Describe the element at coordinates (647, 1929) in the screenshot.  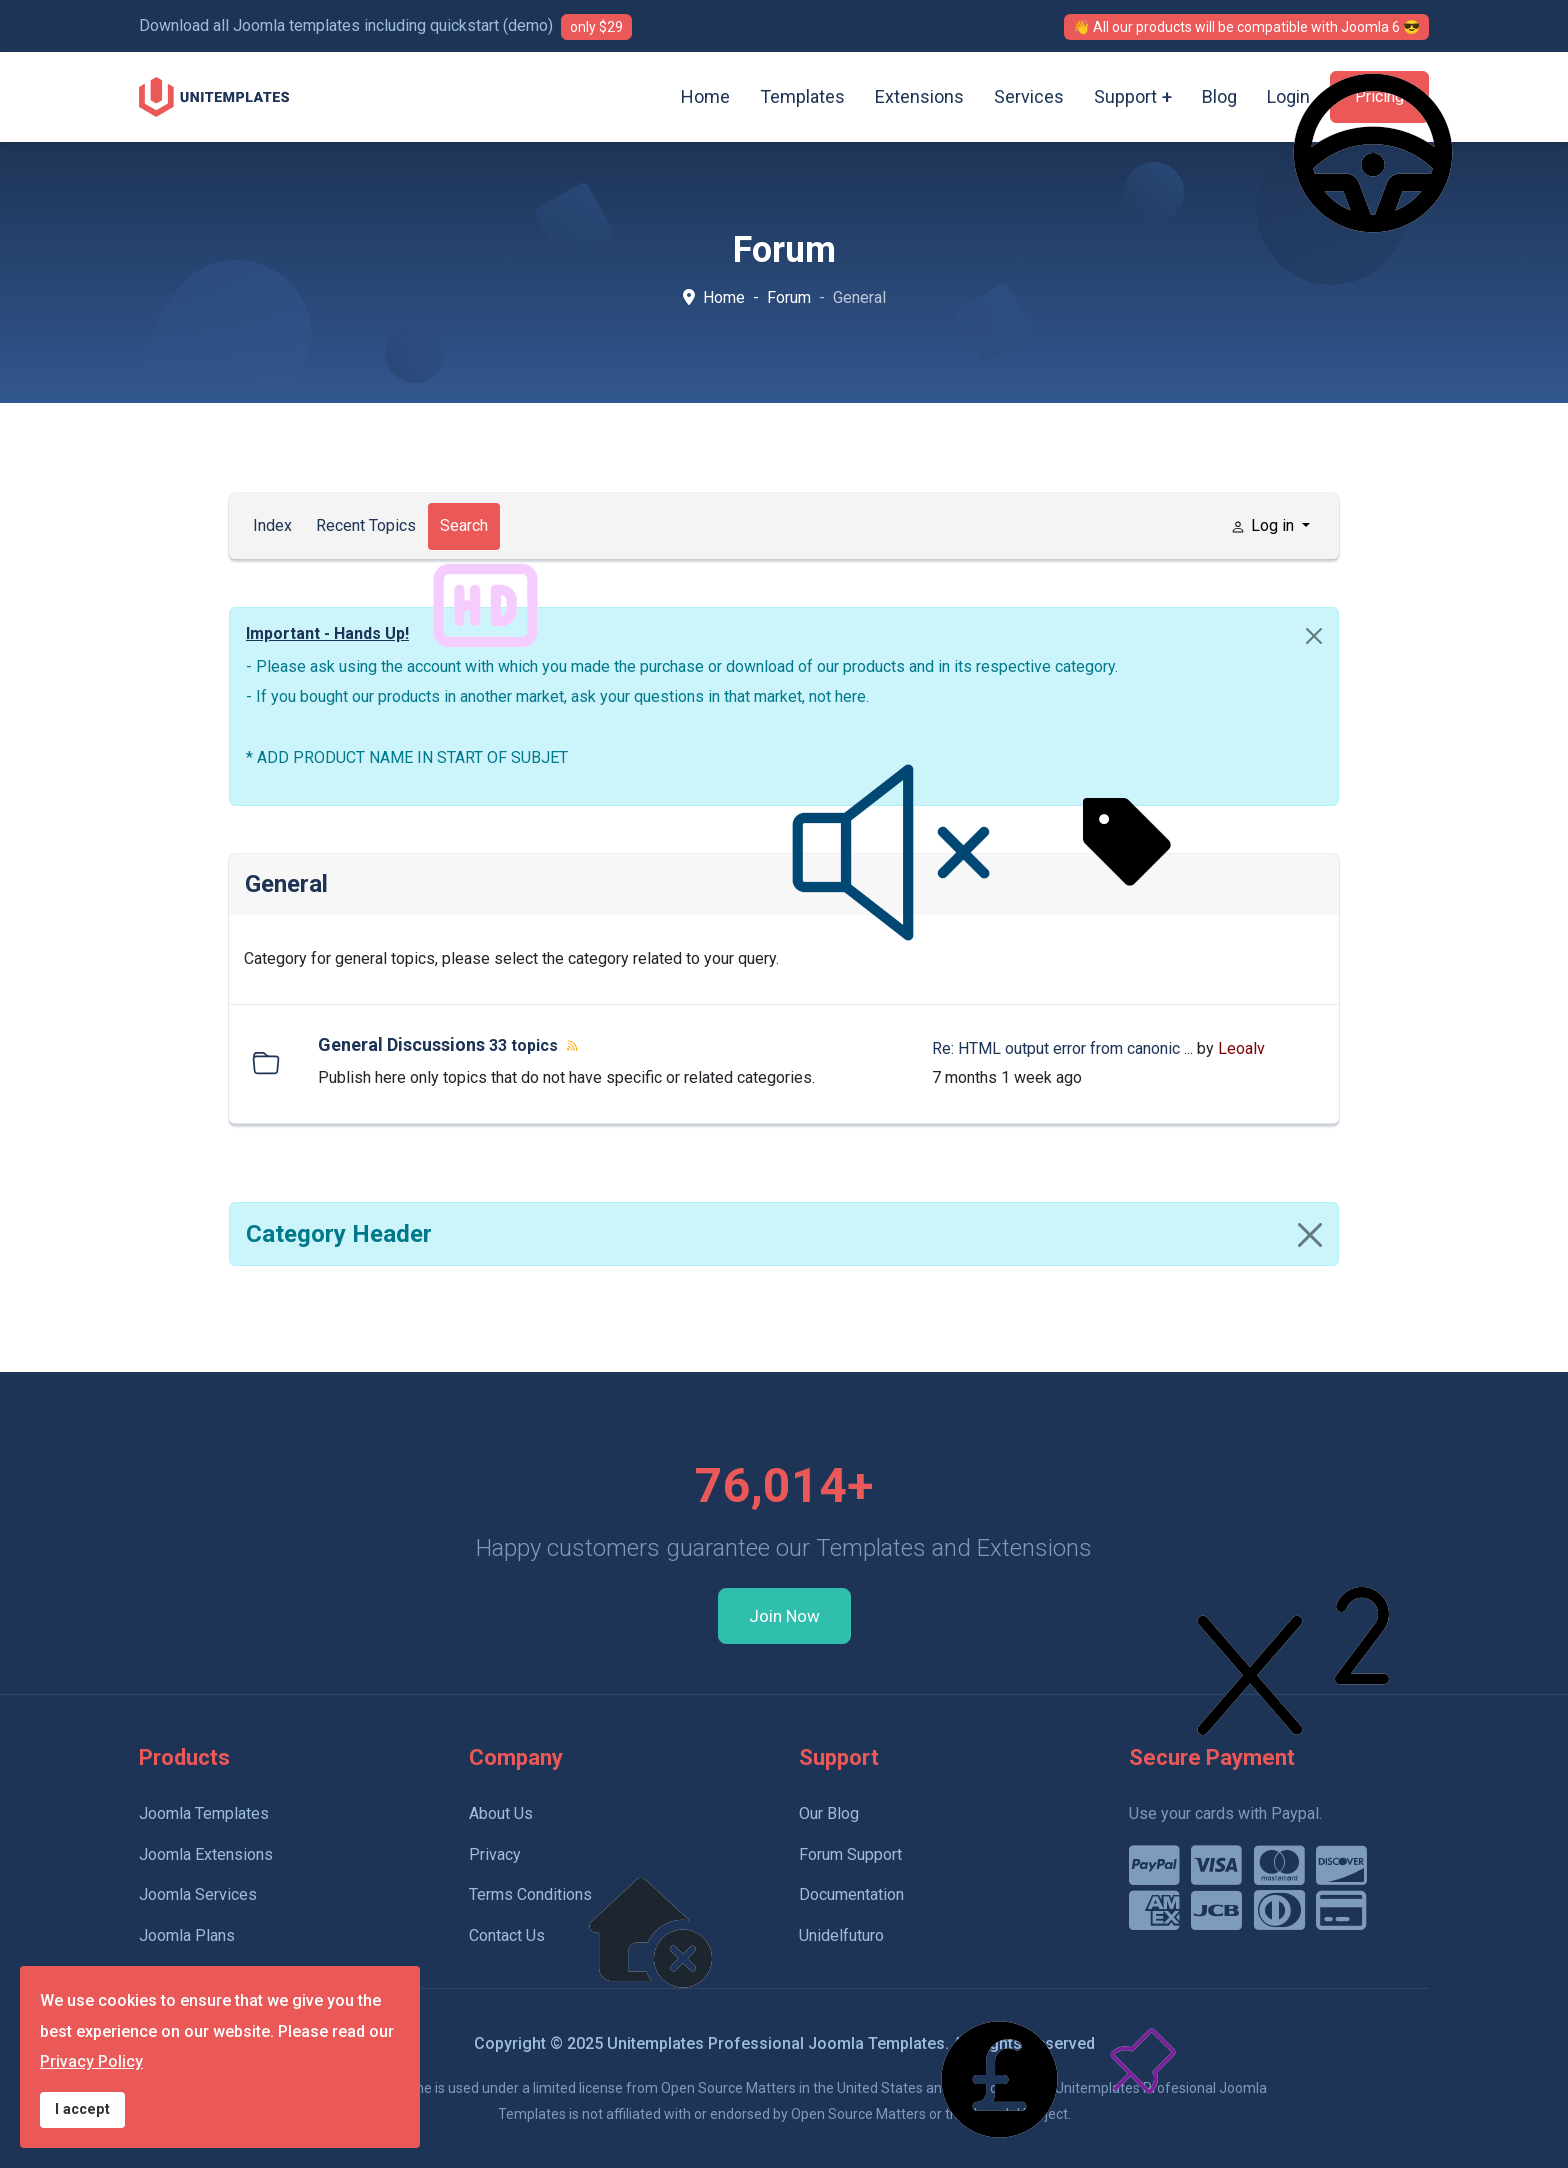
I see `remove a saved home address` at that location.